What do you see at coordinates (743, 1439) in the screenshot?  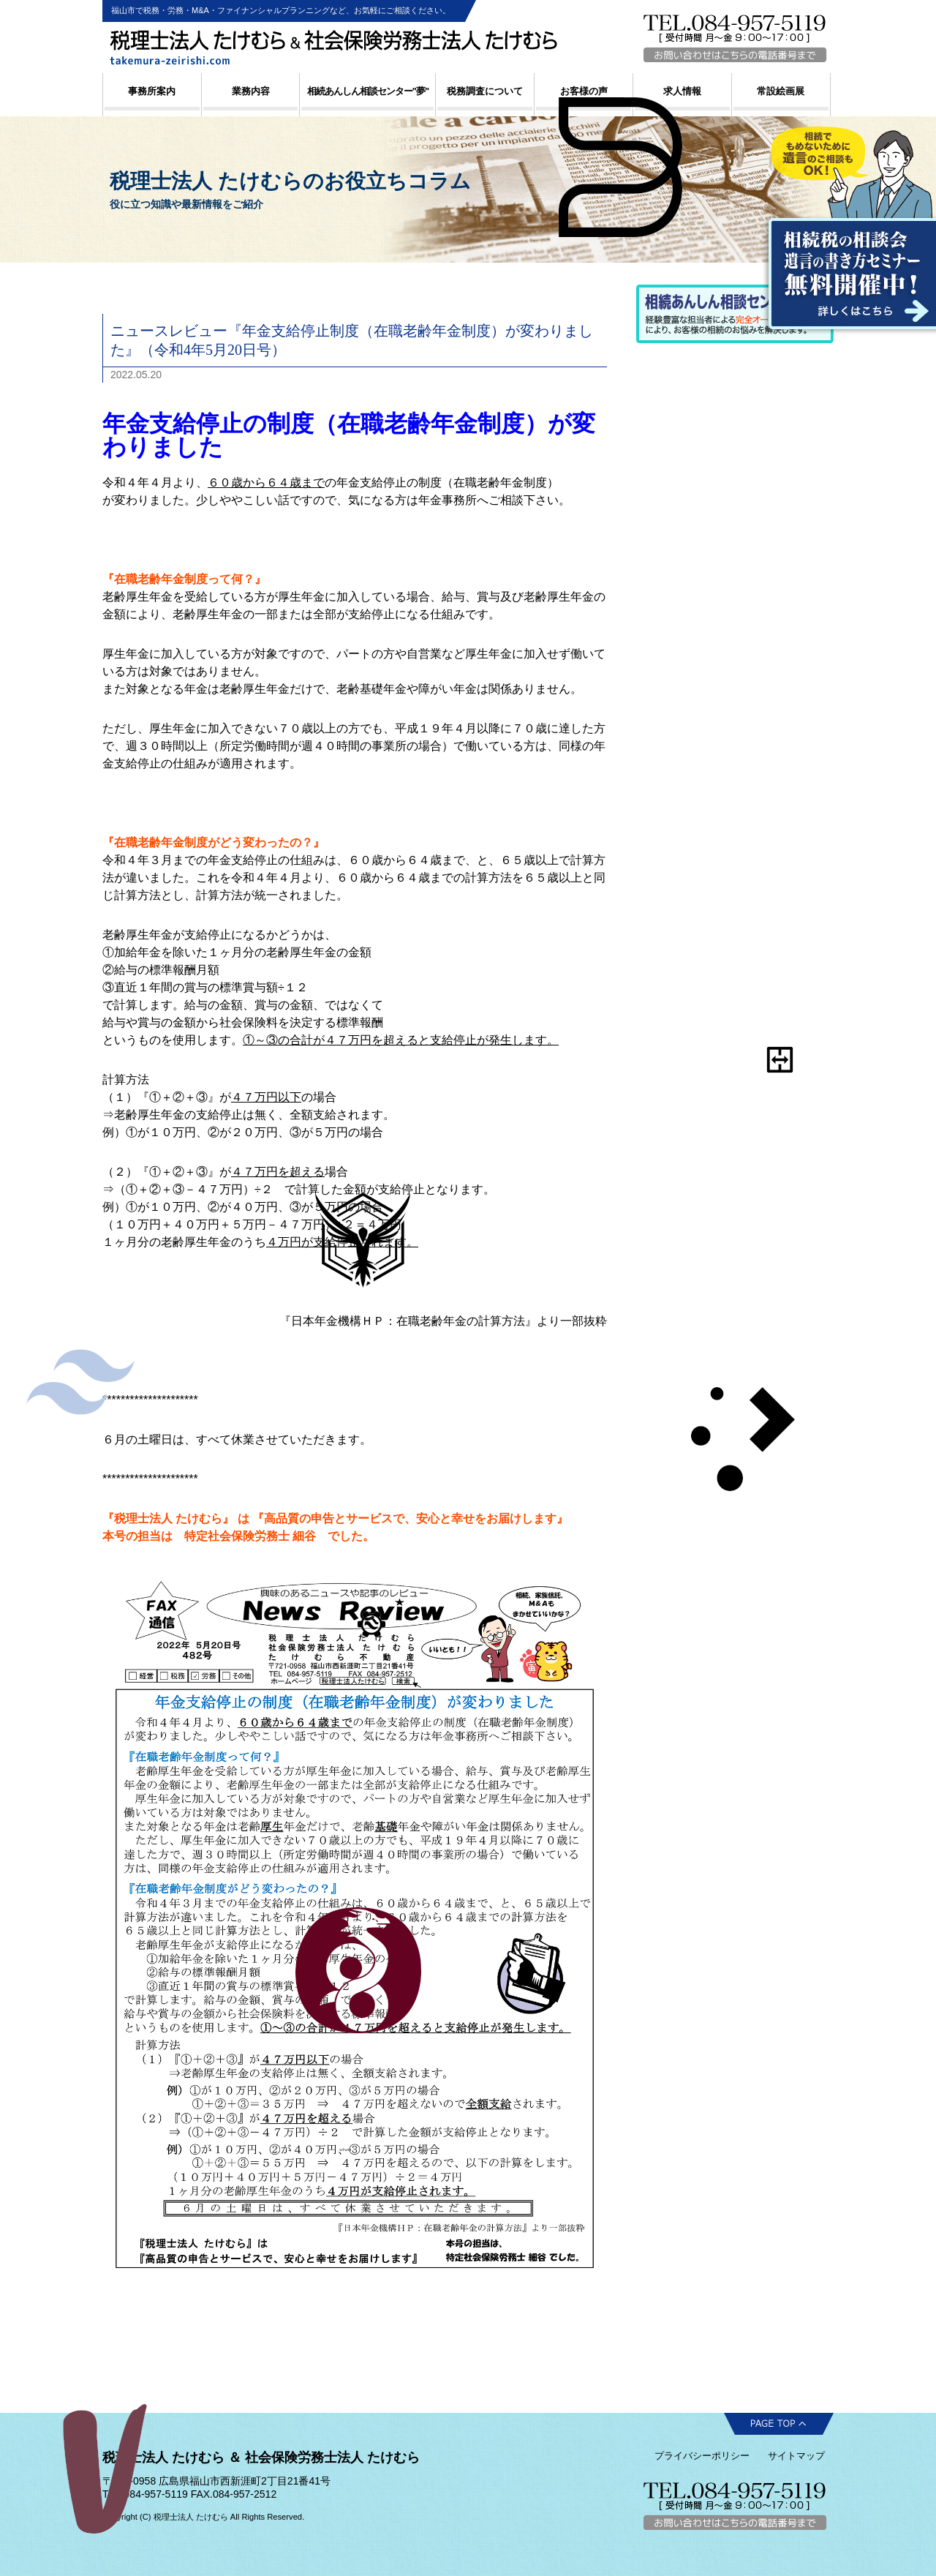 I see `KDE Plasma desktop environment logo` at bounding box center [743, 1439].